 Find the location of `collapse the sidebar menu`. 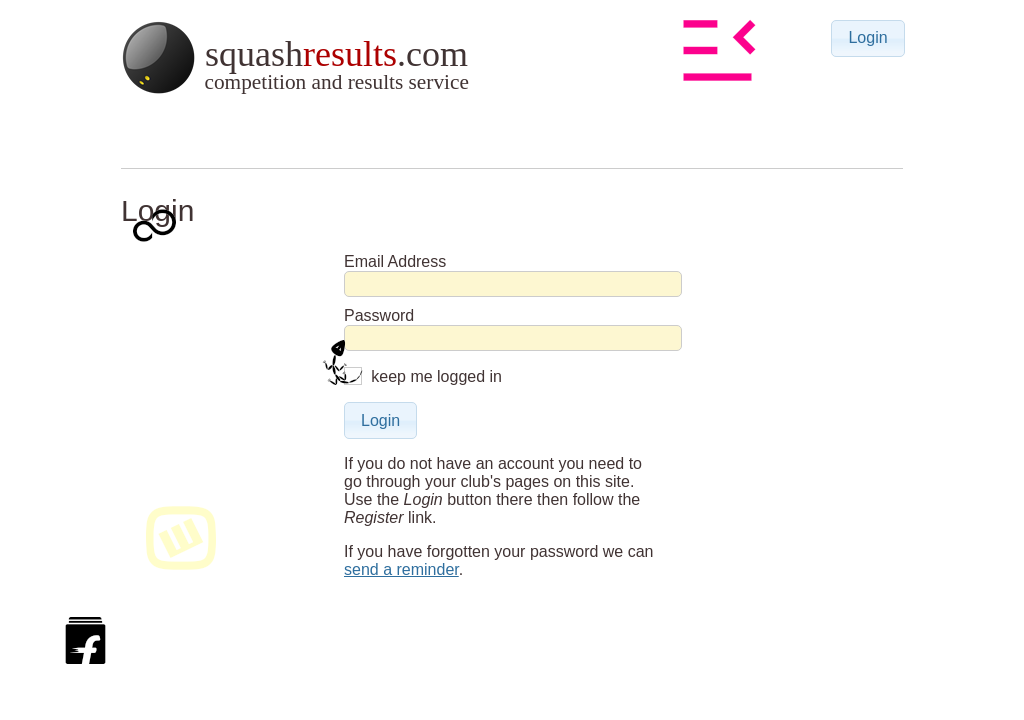

collapse the sidebar menu is located at coordinates (717, 50).